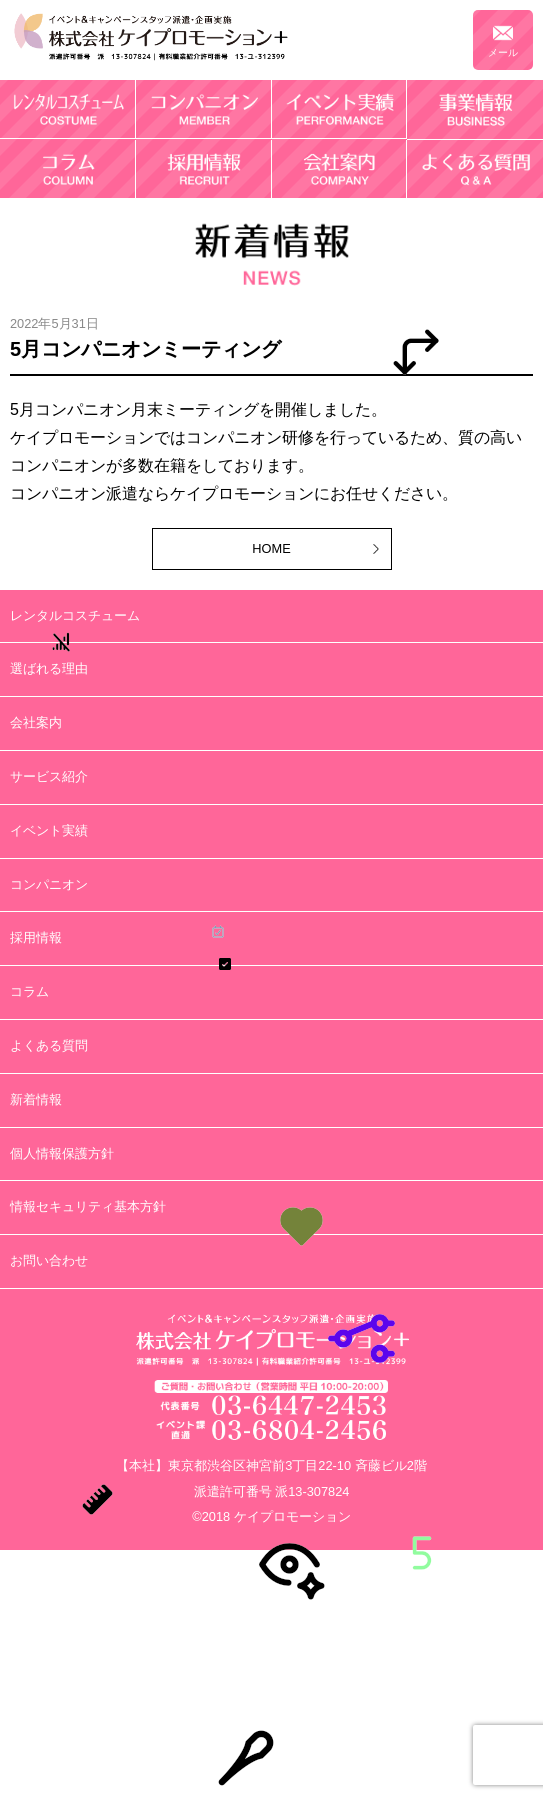  Describe the element at coordinates (301, 1226) in the screenshot. I see `add to favorites` at that location.